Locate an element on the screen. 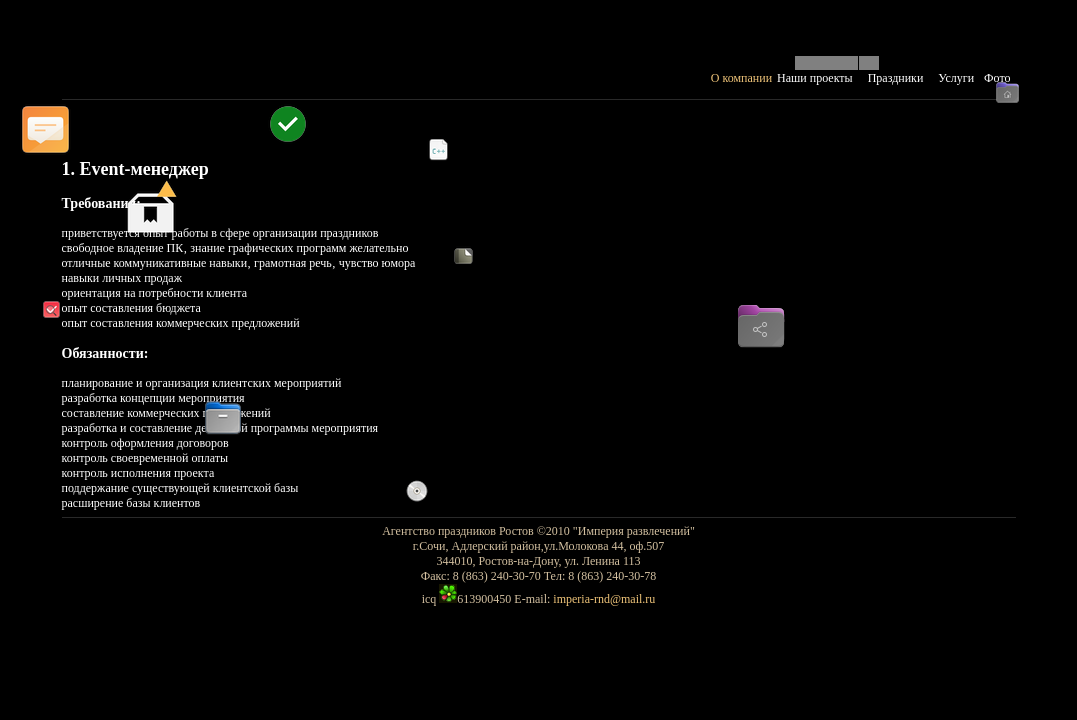 The image size is (1077, 720). access your home folder is located at coordinates (1007, 92).